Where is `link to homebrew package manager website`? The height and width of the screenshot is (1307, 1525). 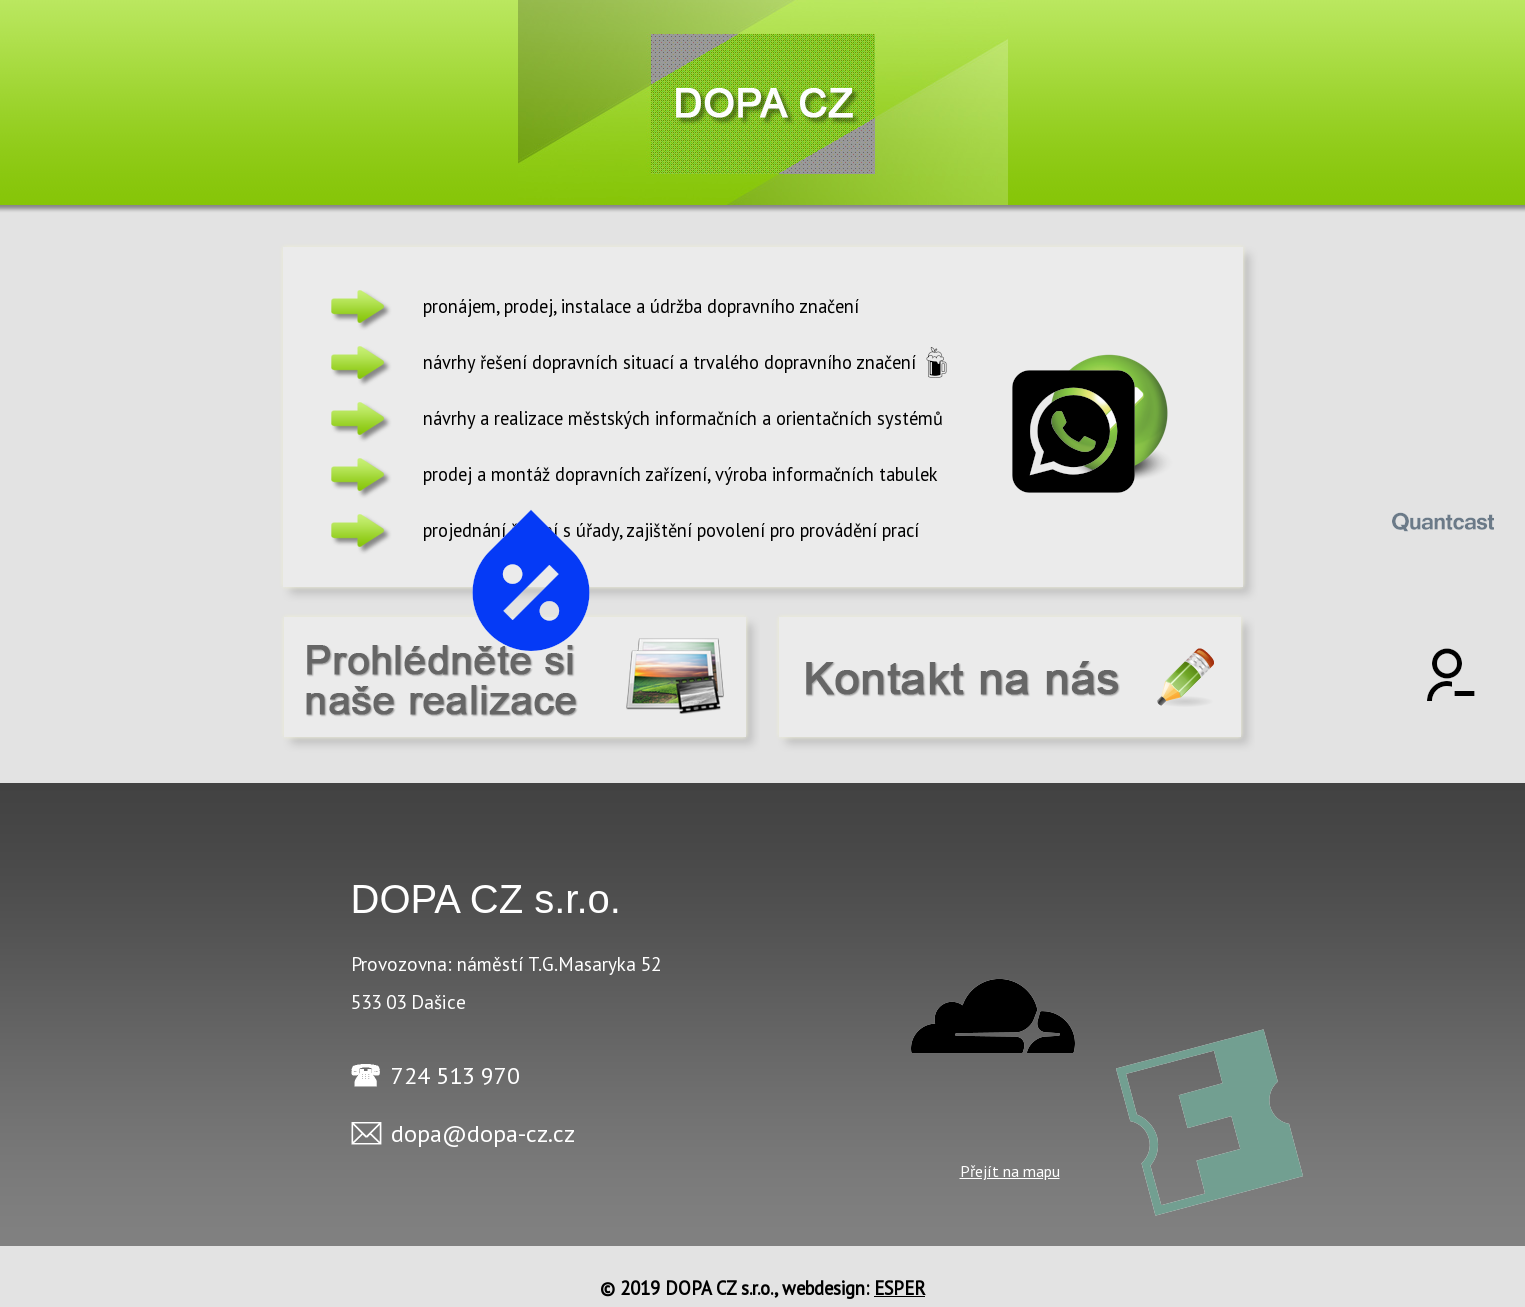
link to homebrew package manager website is located at coordinates (936, 362).